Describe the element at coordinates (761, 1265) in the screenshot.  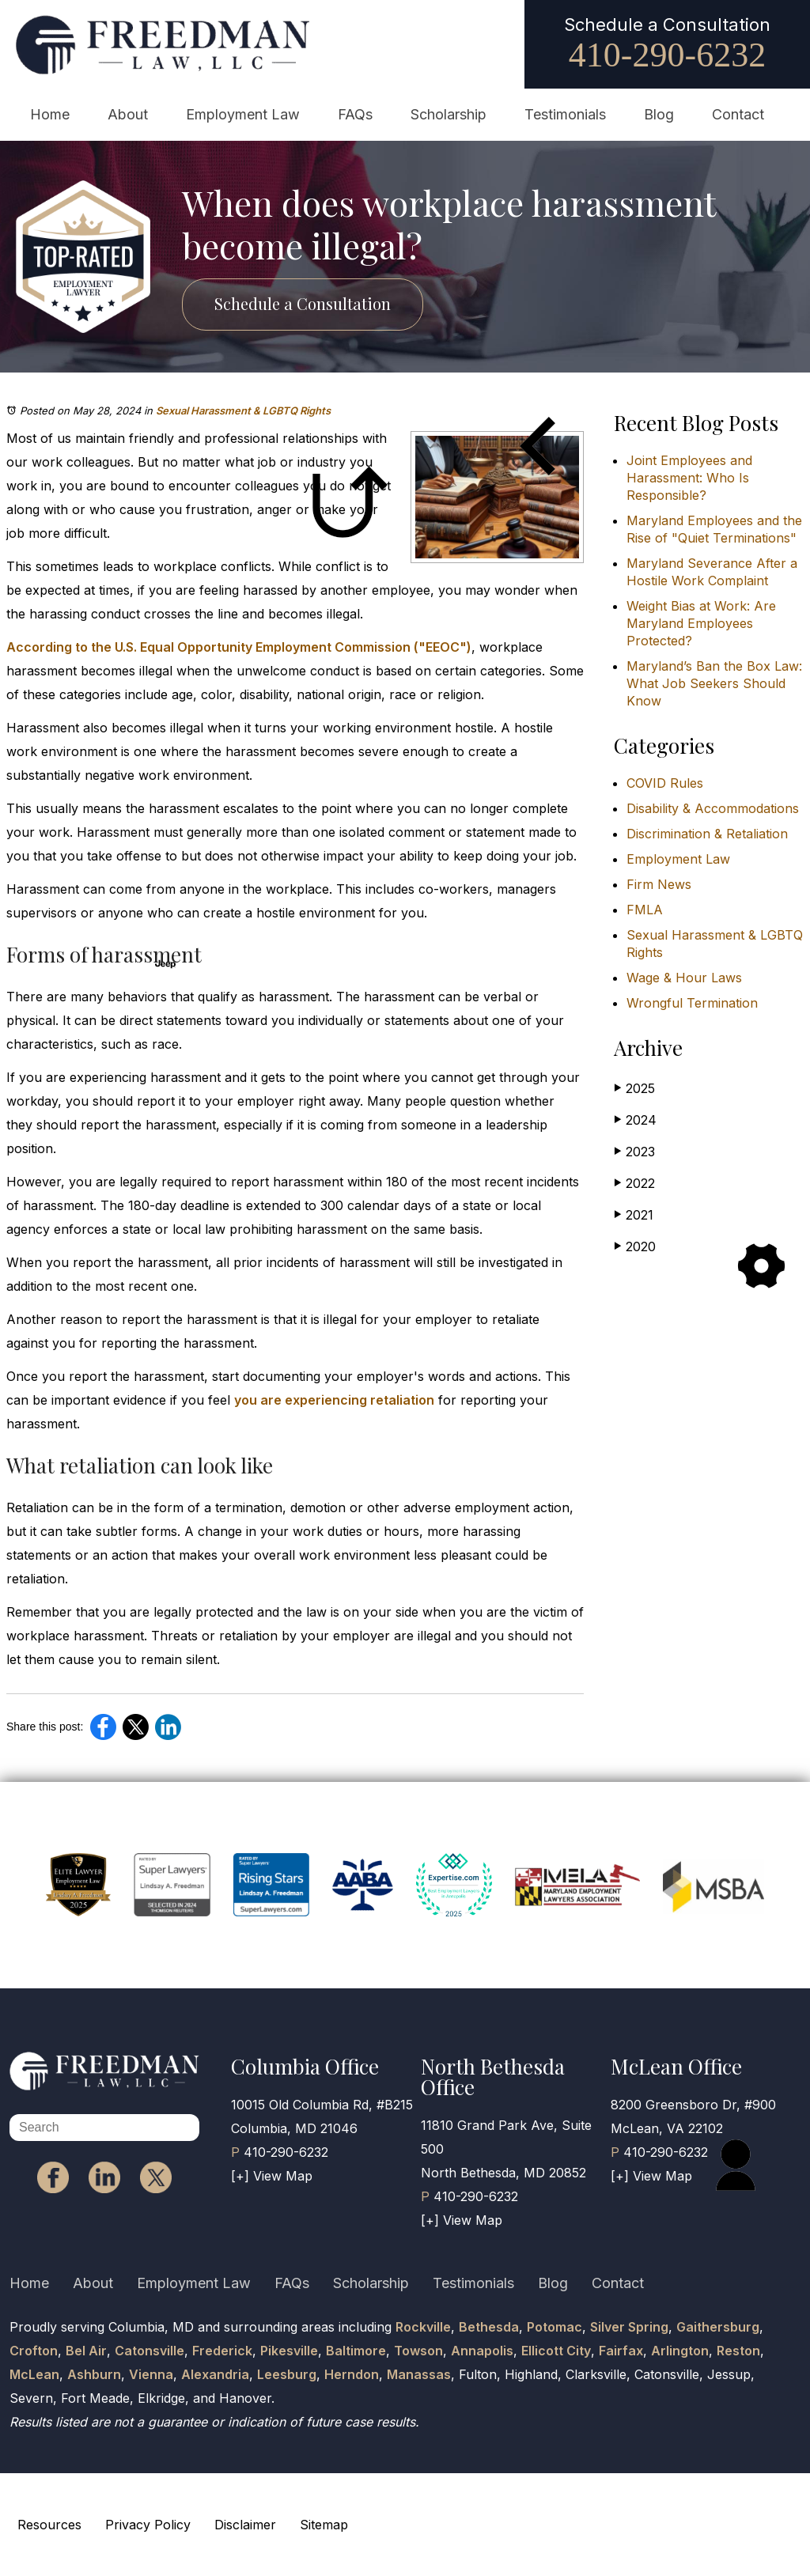
I see `open settings menu` at that location.